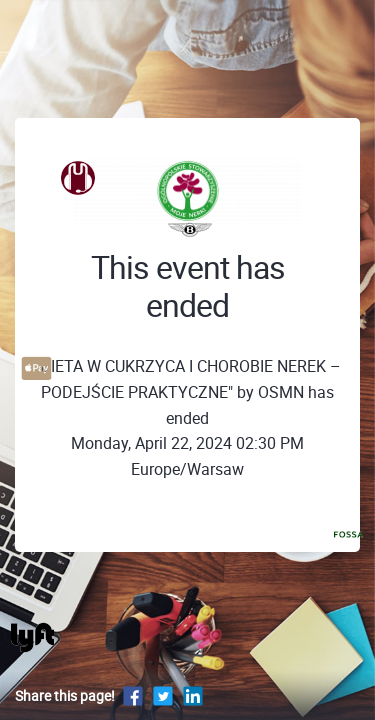 This screenshot has width=375, height=720. Describe the element at coordinates (348, 534) in the screenshot. I see `fossa software compliance and licensing platform logo` at that location.